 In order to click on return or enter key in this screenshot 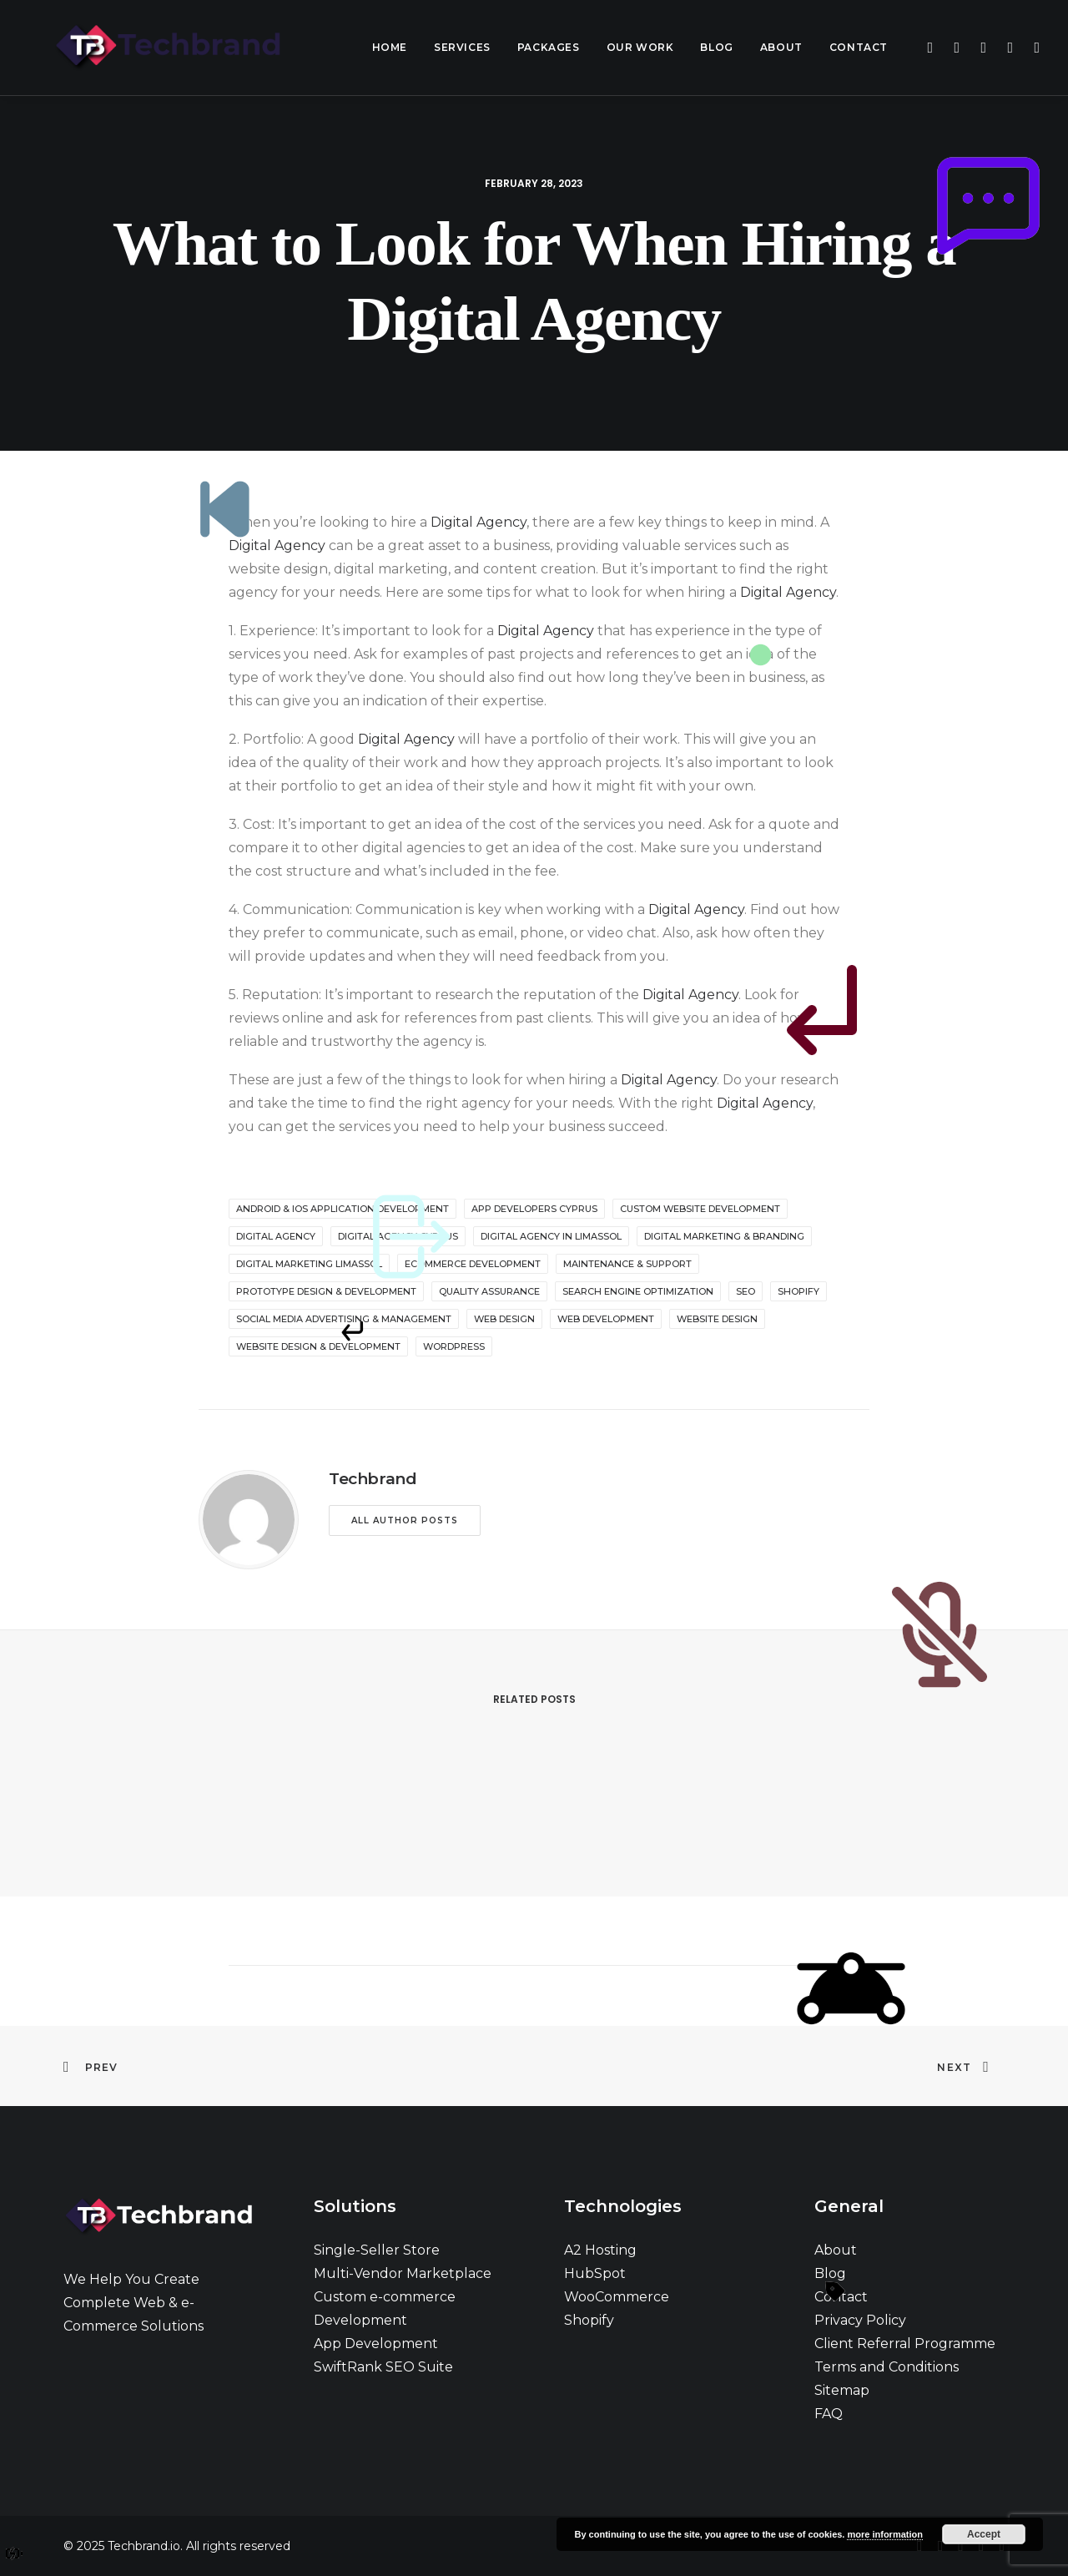, I will do `click(351, 1331)`.